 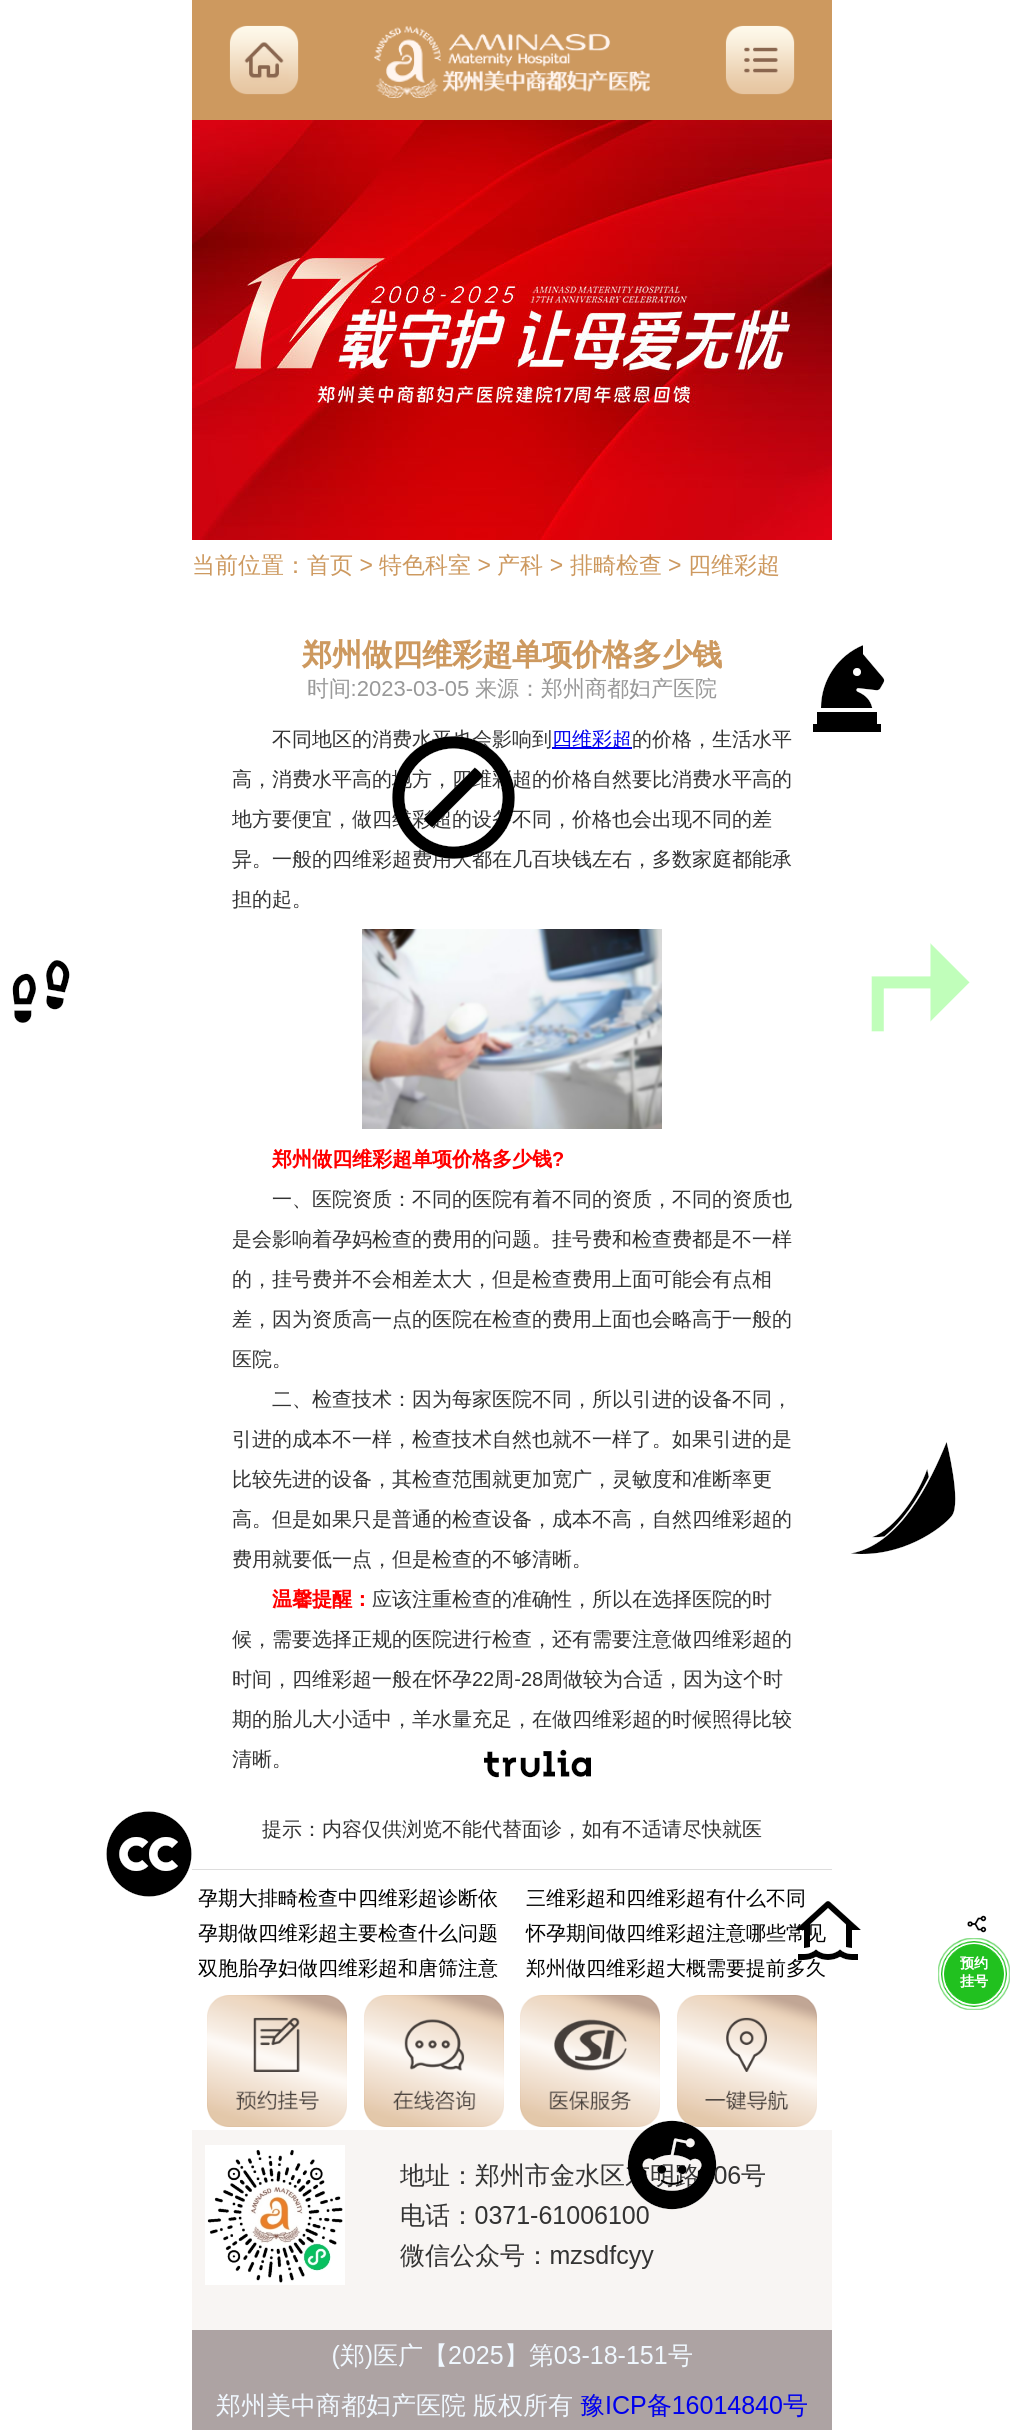 What do you see at coordinates (39, 992) in the screenshot?
I see `view walking directions or pedestrian route` at bounding box center [39, 992].